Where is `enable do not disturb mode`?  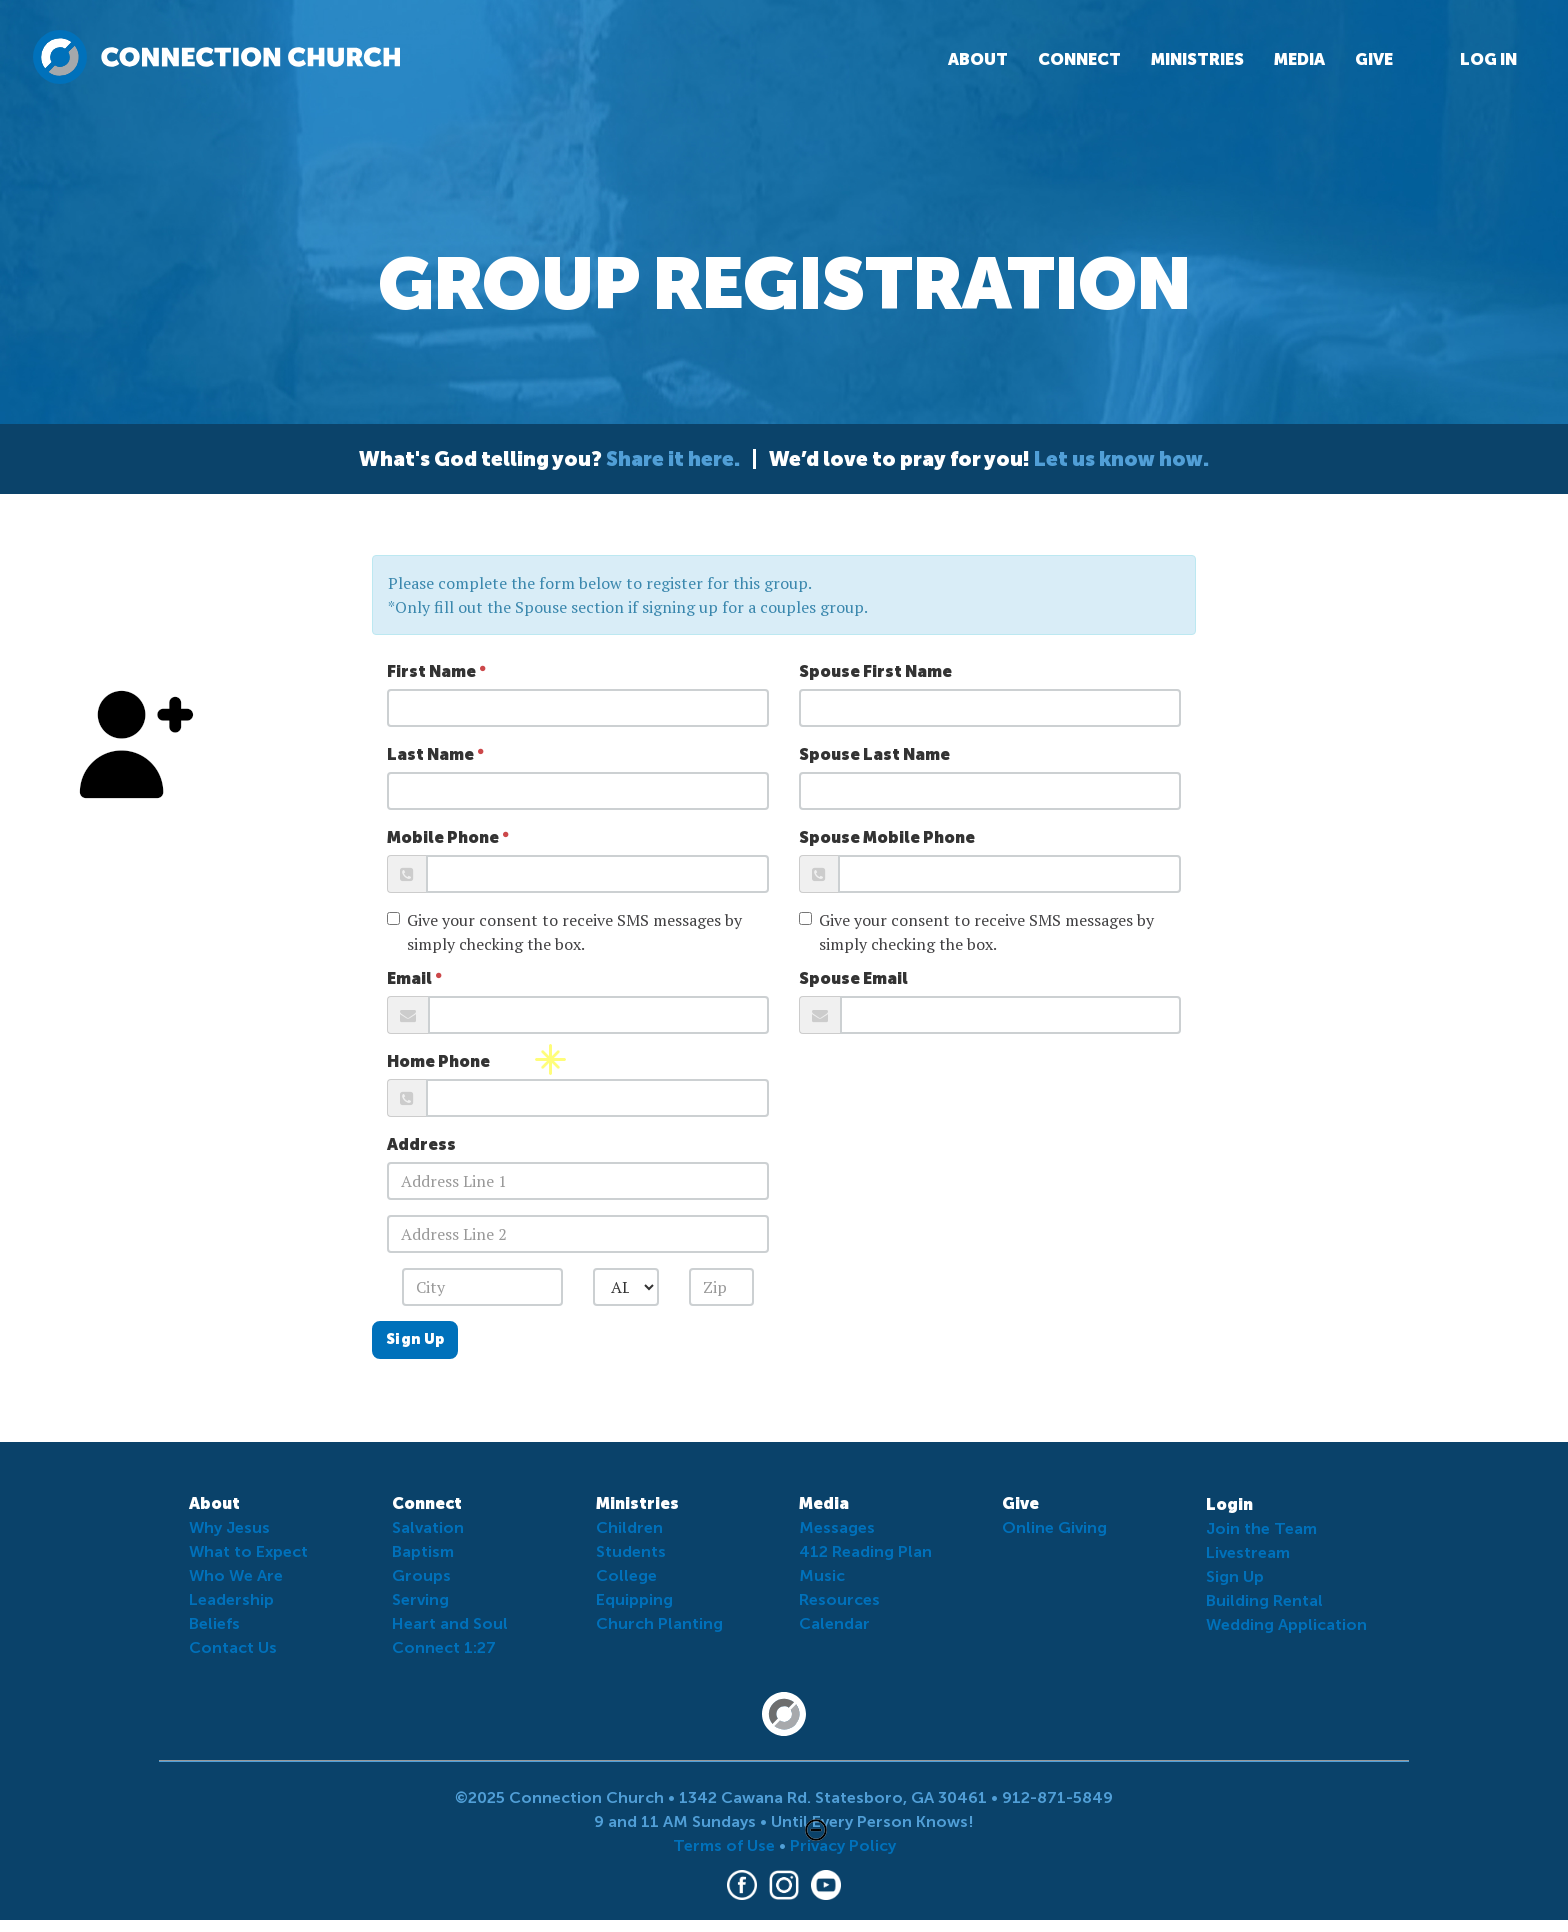 enable do not disturb mode is located at coordinates (816, 1830).